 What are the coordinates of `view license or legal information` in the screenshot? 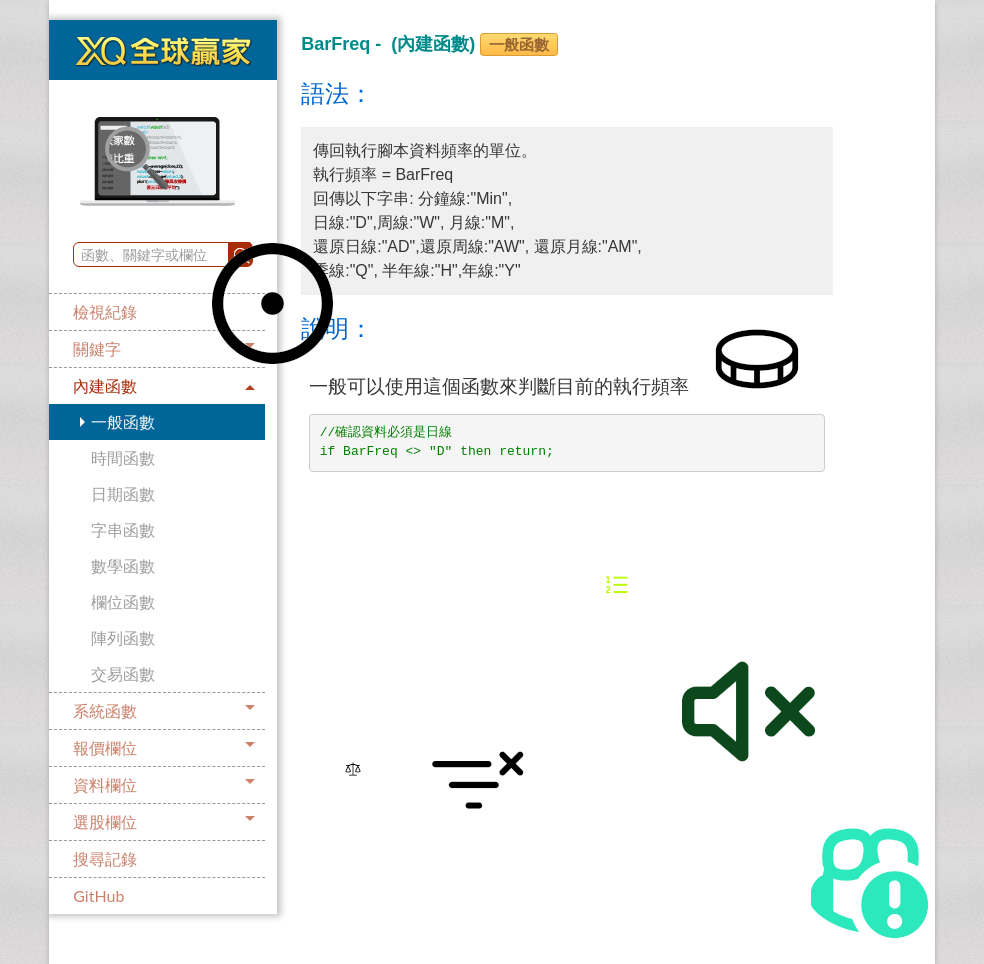 It's located at (353, 769).